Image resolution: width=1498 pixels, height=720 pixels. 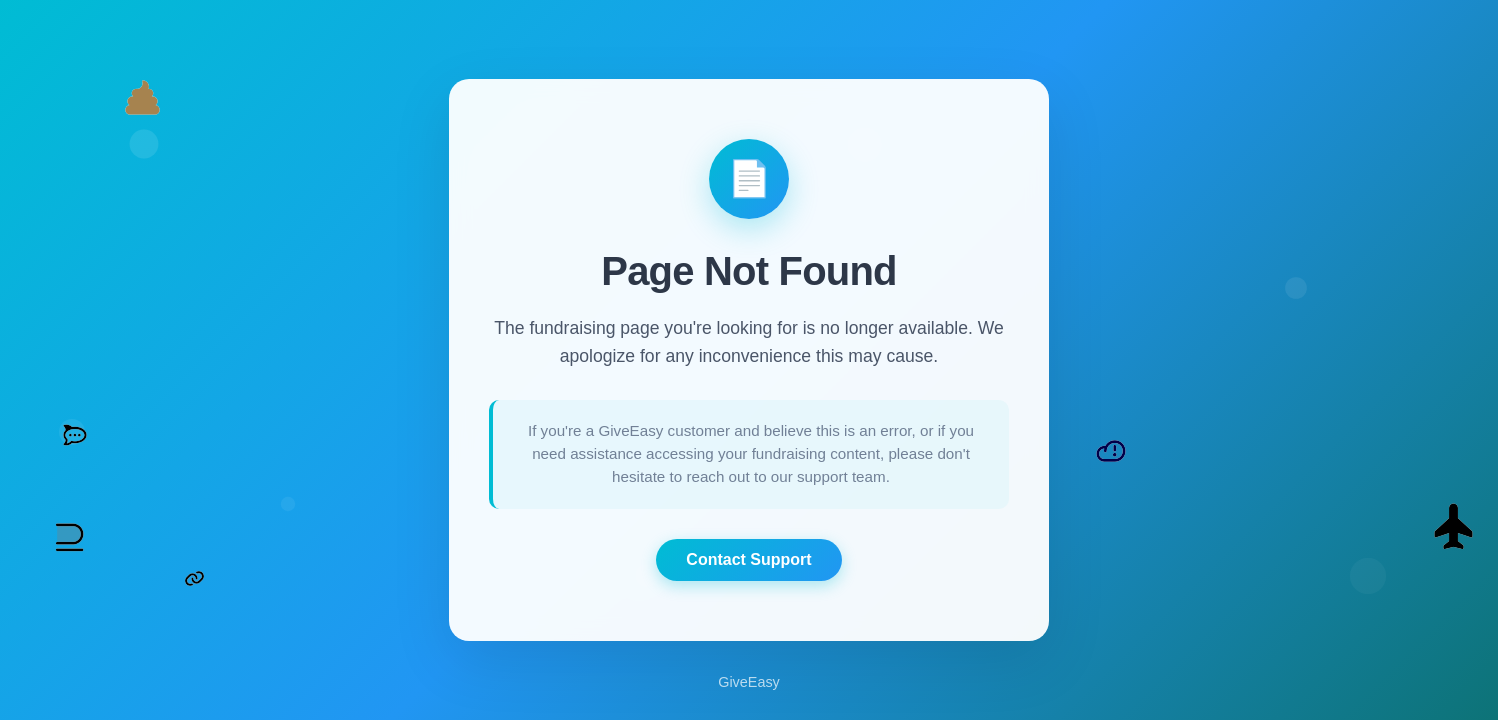 What do you see at coordinates (75, 435) in the screenshot?
I see `open Rocket.Chat messaging app` at bounding box center [75, 435].